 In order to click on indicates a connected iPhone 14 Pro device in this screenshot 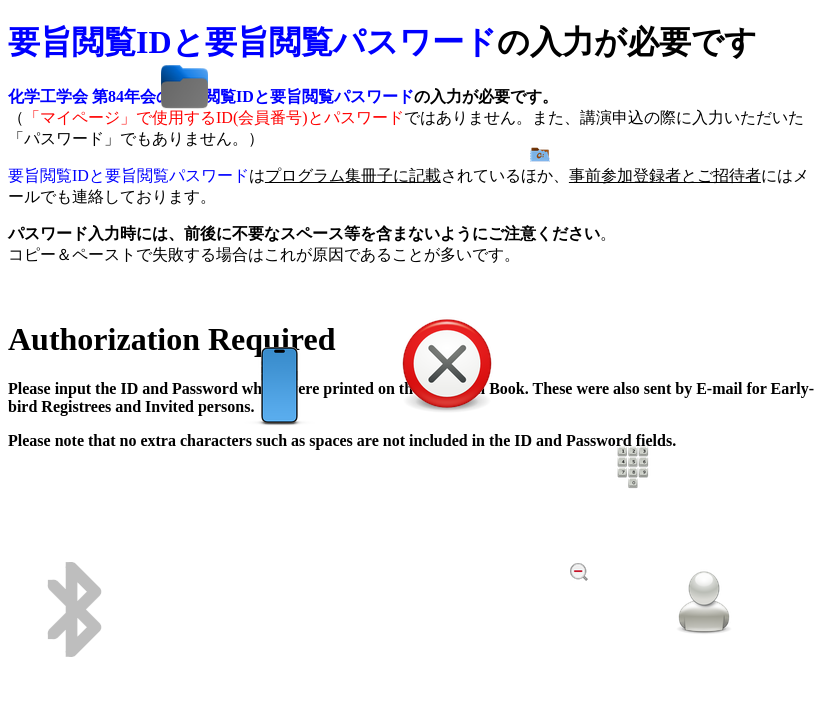, I will do `click(279, 386)`.